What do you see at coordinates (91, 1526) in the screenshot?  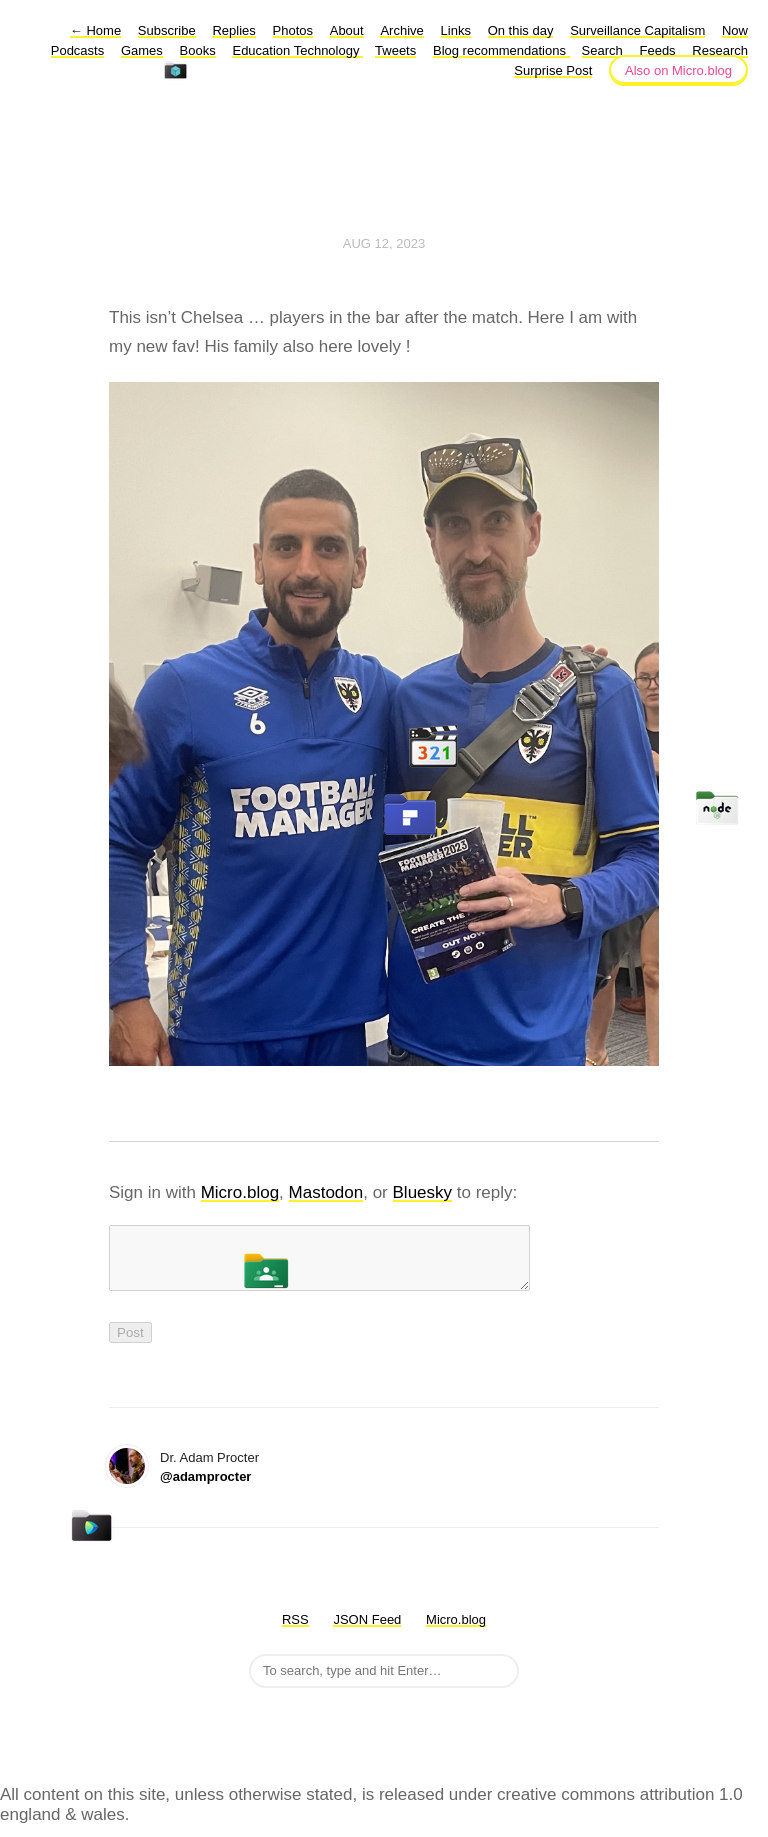 I see `open JetBrains Space project folder` at bounding box center [91, 1526].